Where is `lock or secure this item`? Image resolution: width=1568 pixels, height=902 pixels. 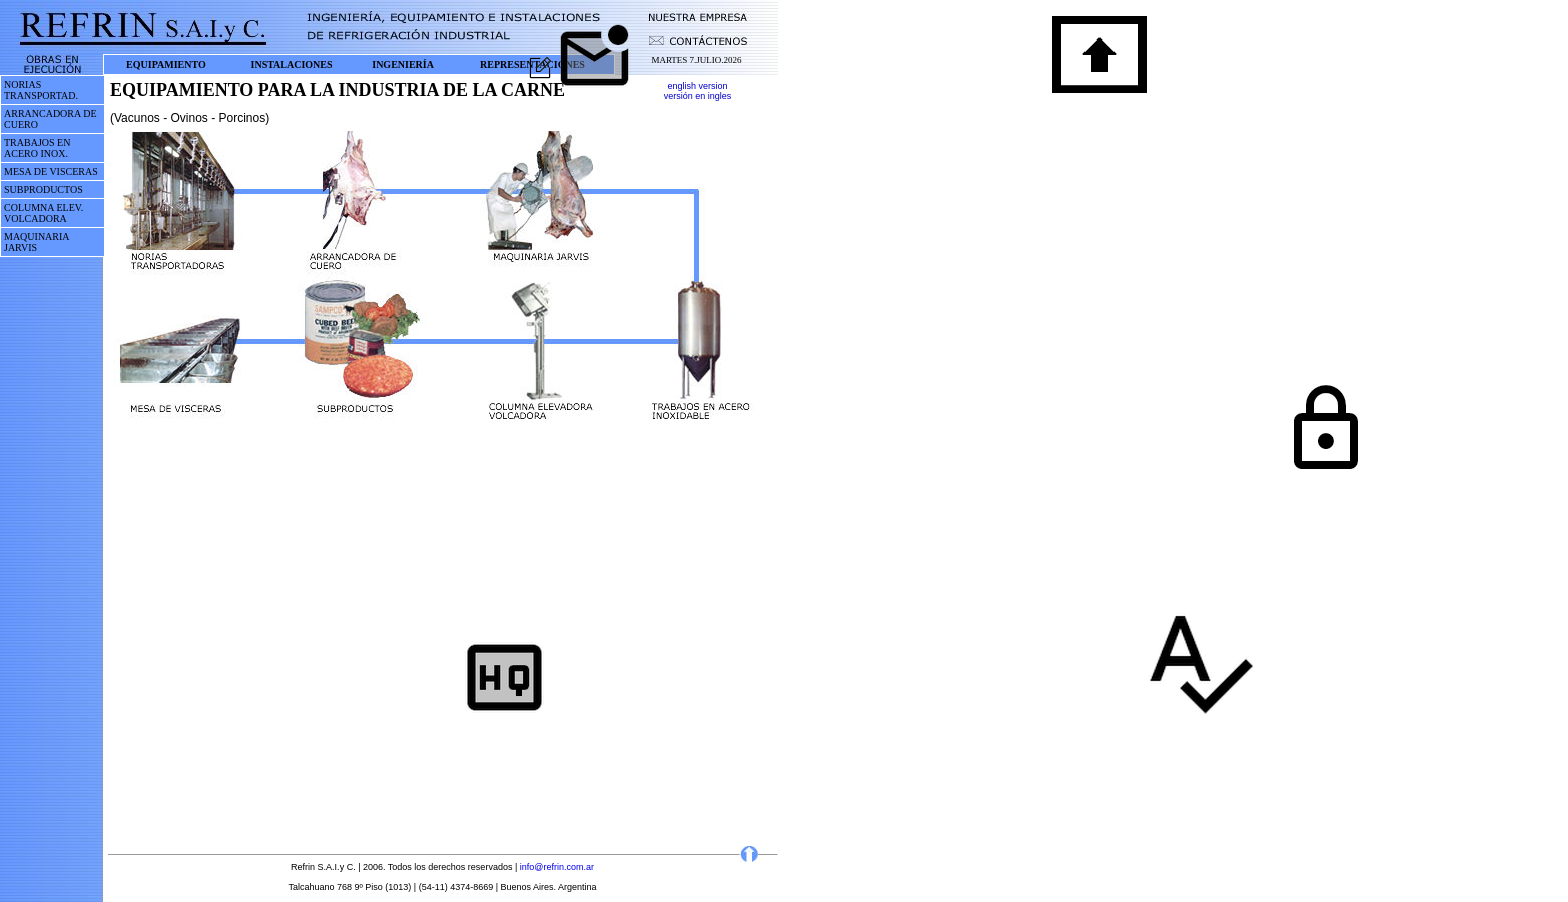 lock or secure this item is located at coordinates (1326, 429).